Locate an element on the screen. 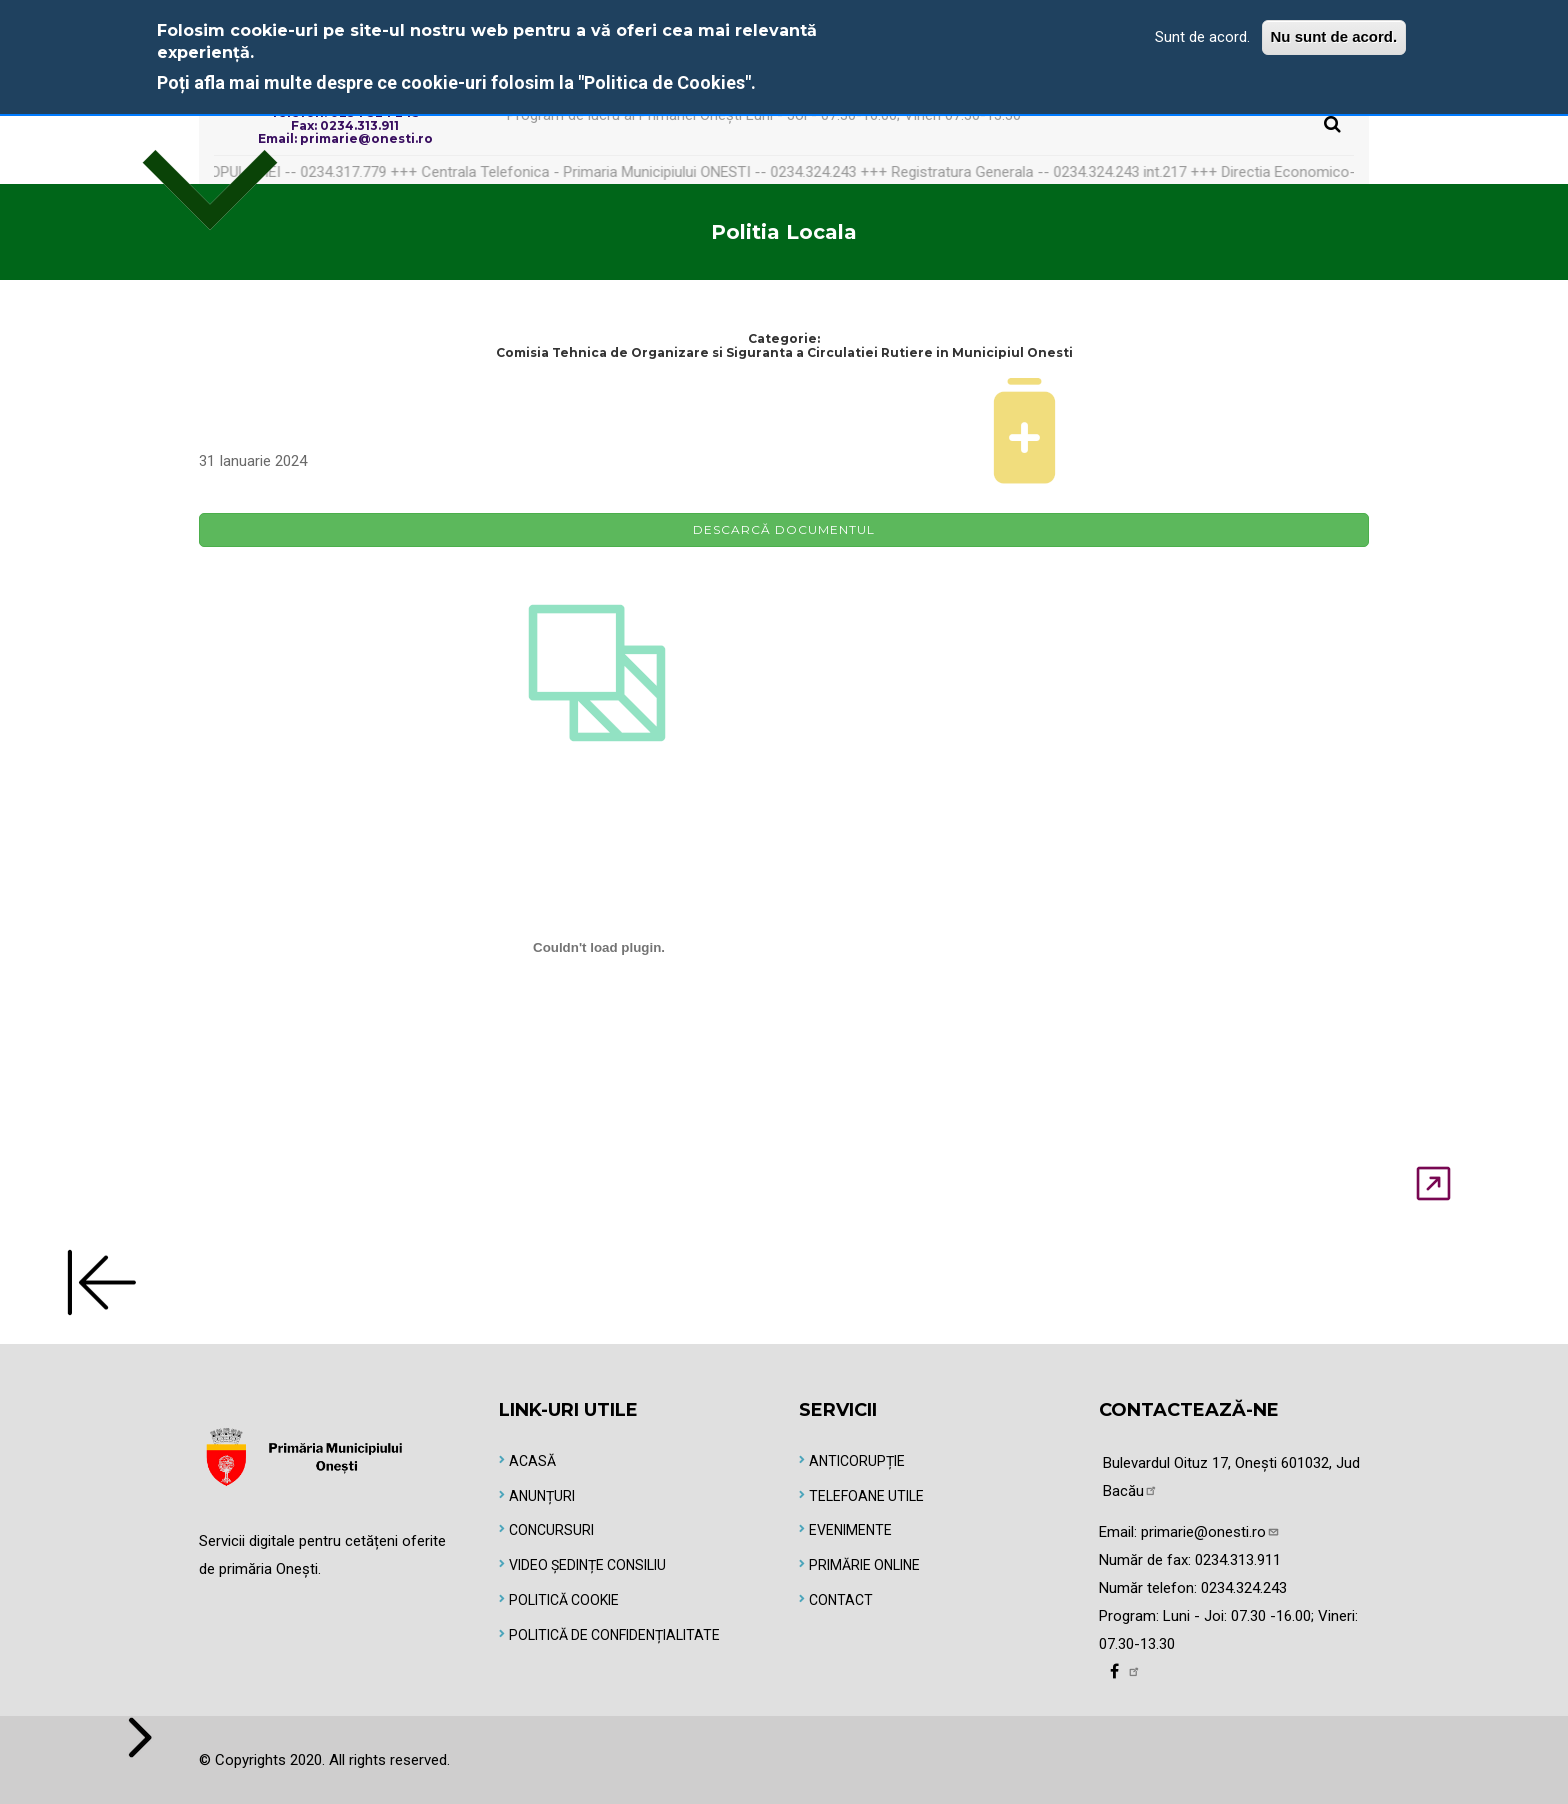 Image resolution: width=1568 pixels, height=1804 pixels. expand a dropdown menu or section is located at coordinates (210, 190).